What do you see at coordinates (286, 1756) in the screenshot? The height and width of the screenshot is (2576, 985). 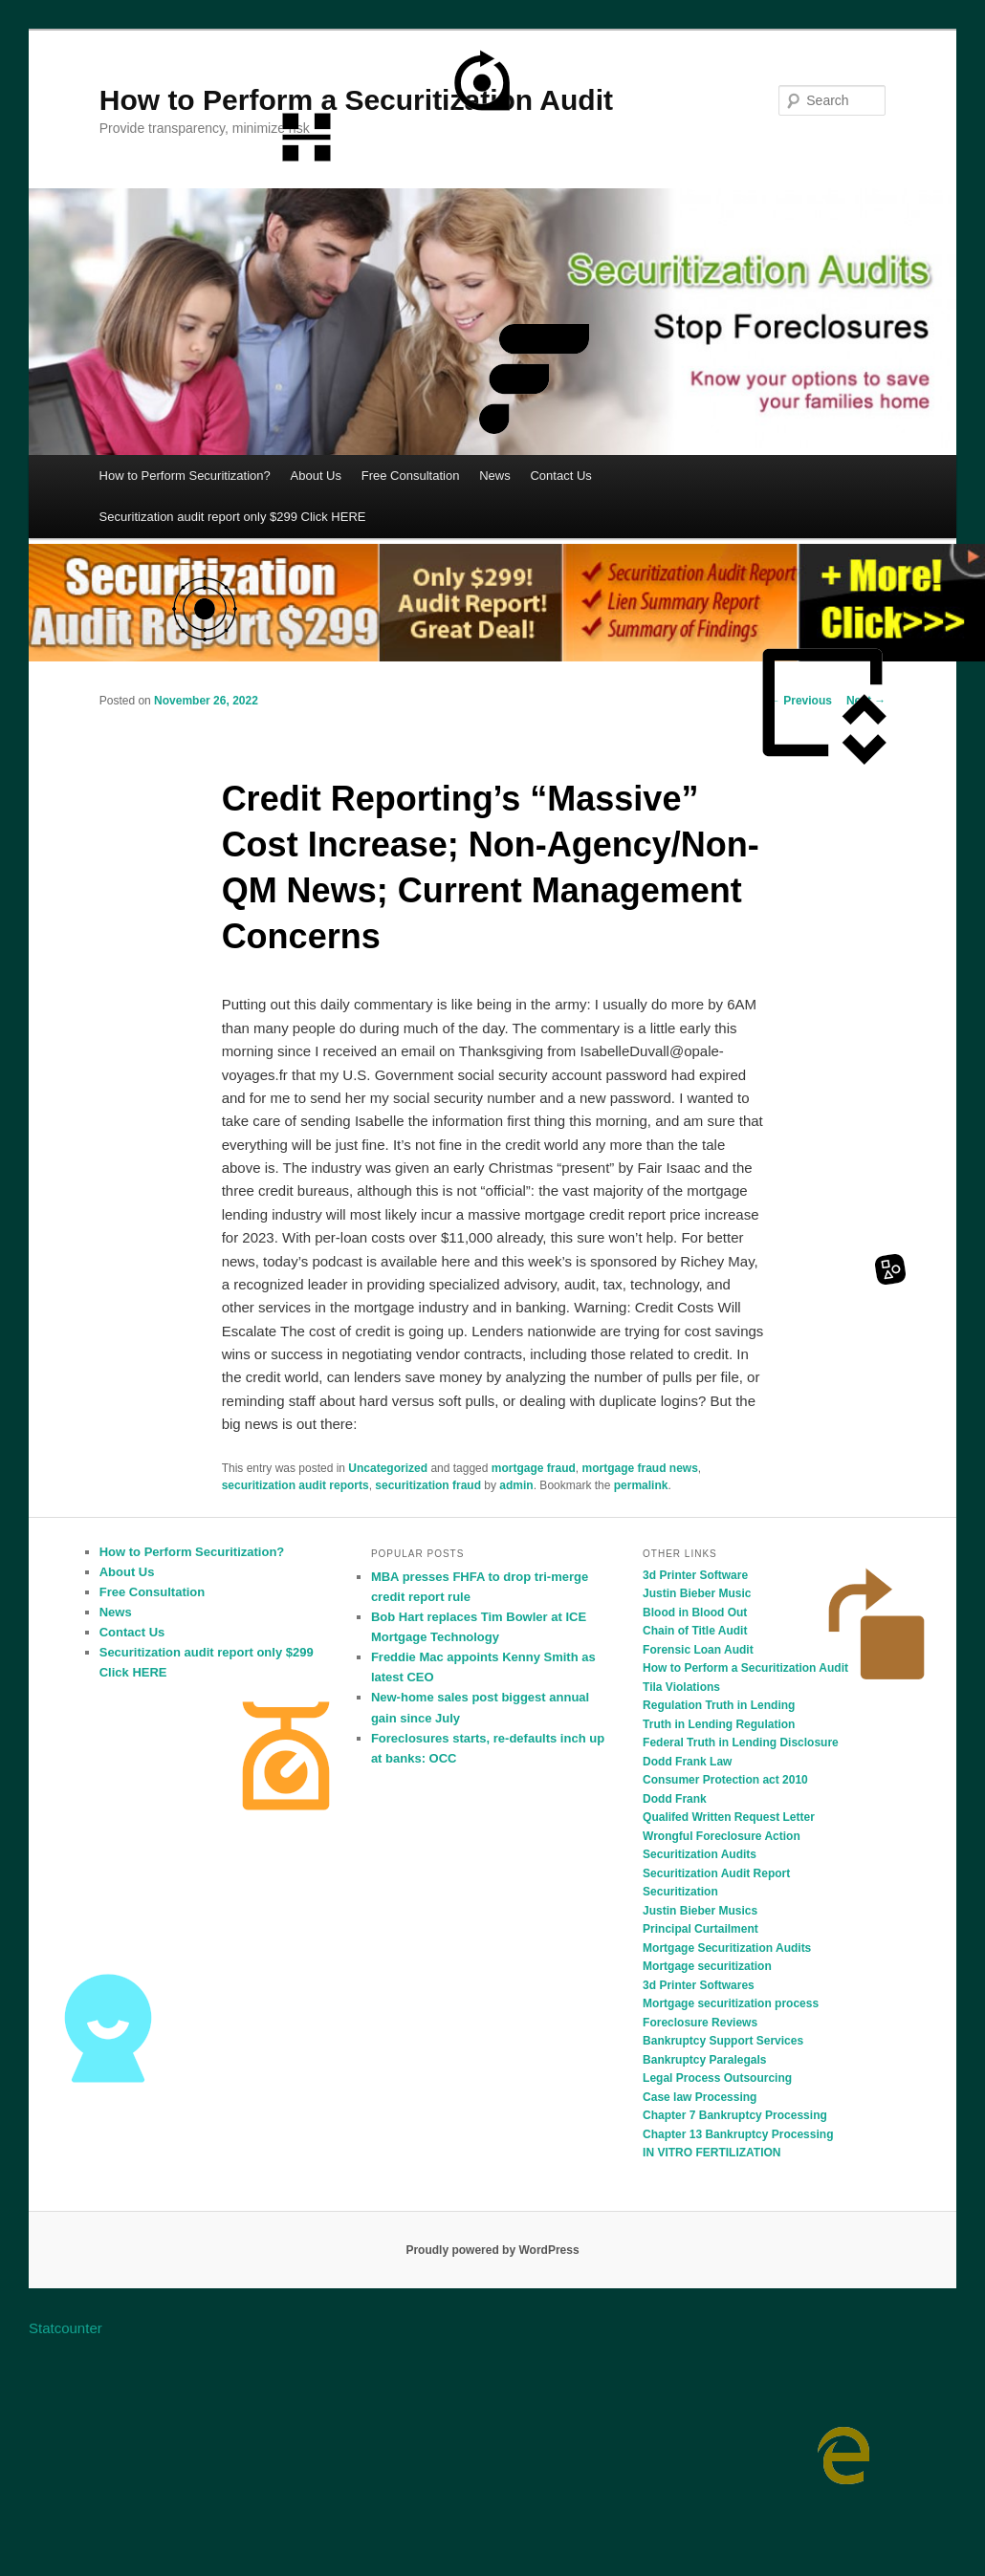 I see `access weight or measurement tools` at bounding box center [286, 1756].